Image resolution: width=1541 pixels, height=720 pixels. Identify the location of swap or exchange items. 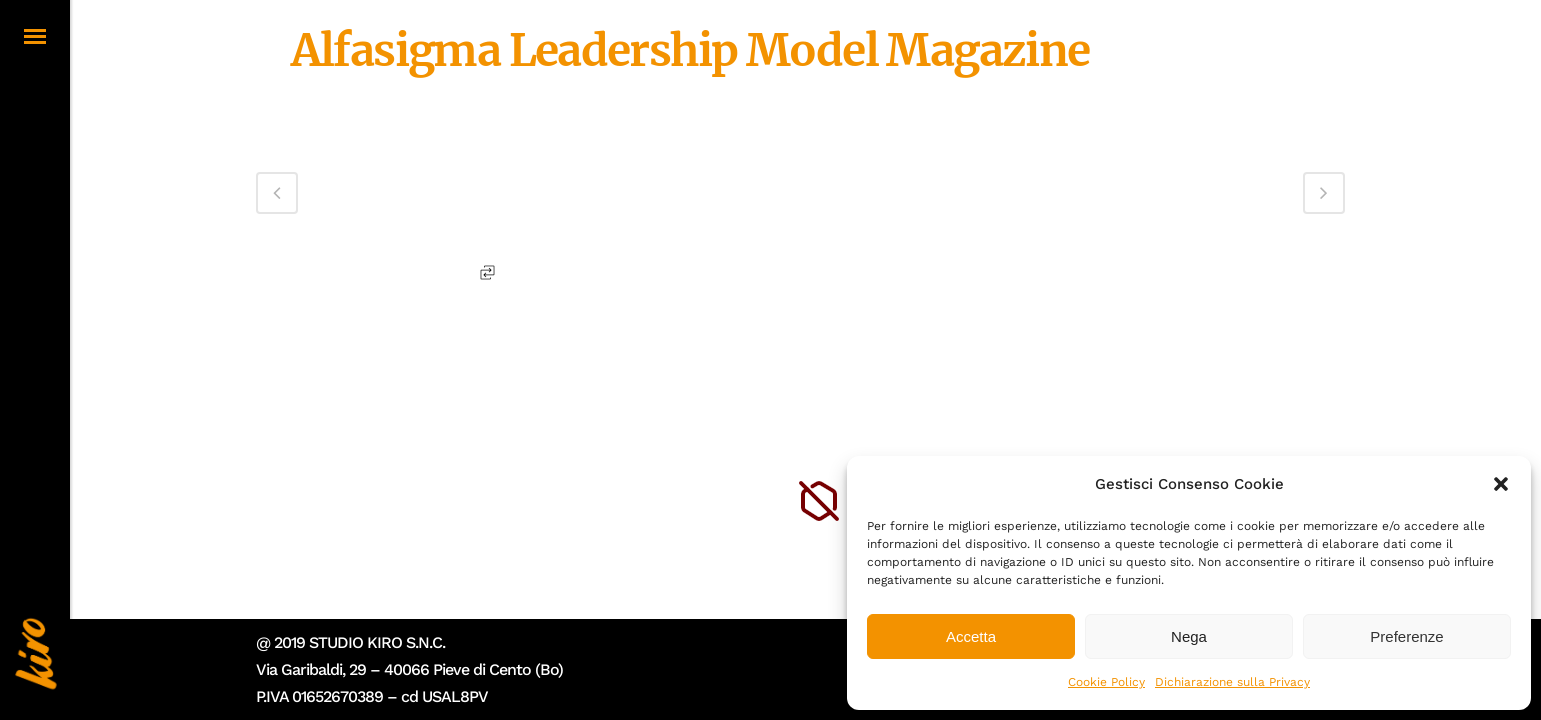
(487, 272).